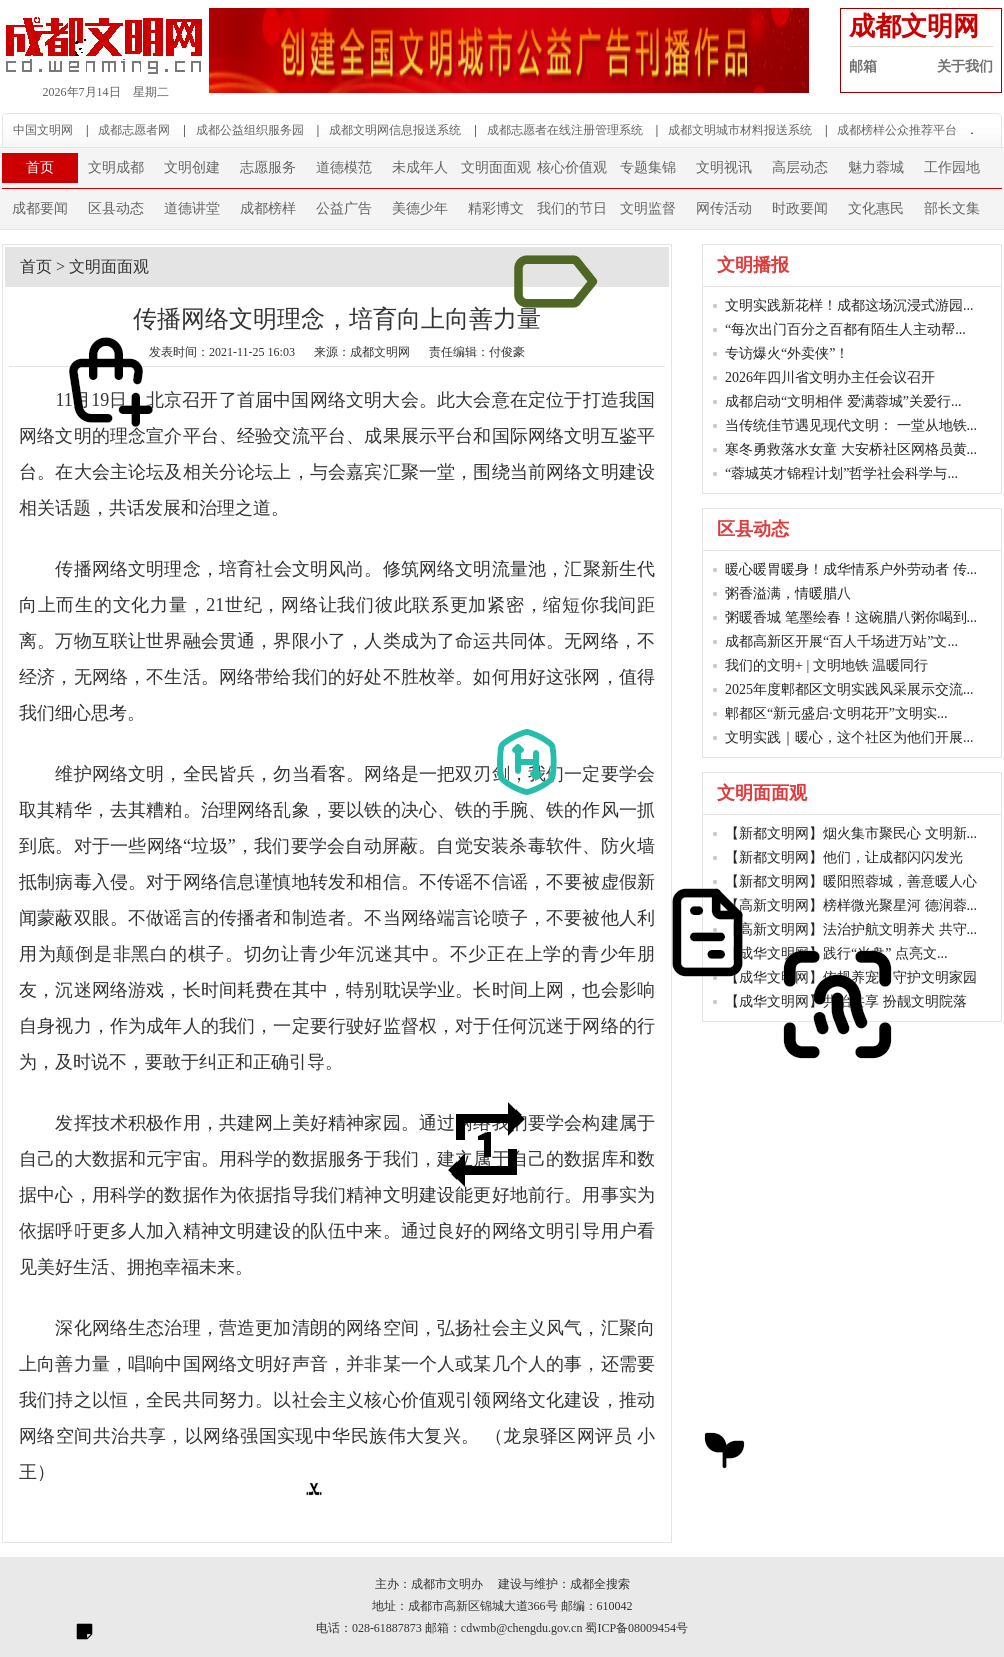 The image size is (1004, 1657). Describe the element at coordinates (486, 1144) in the screenshot. I see `repeat current track once` at that location.